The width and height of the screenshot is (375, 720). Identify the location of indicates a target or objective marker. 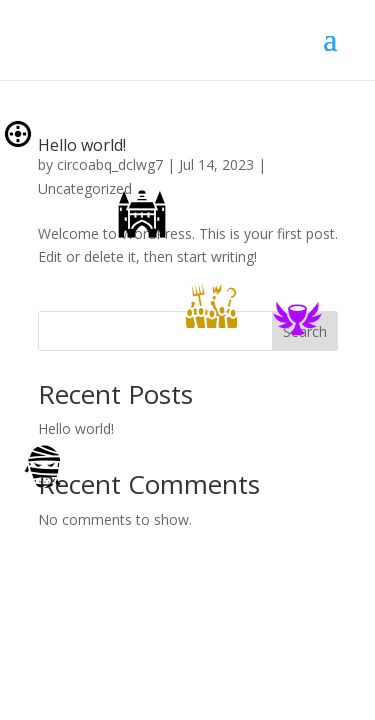
(18, 134).